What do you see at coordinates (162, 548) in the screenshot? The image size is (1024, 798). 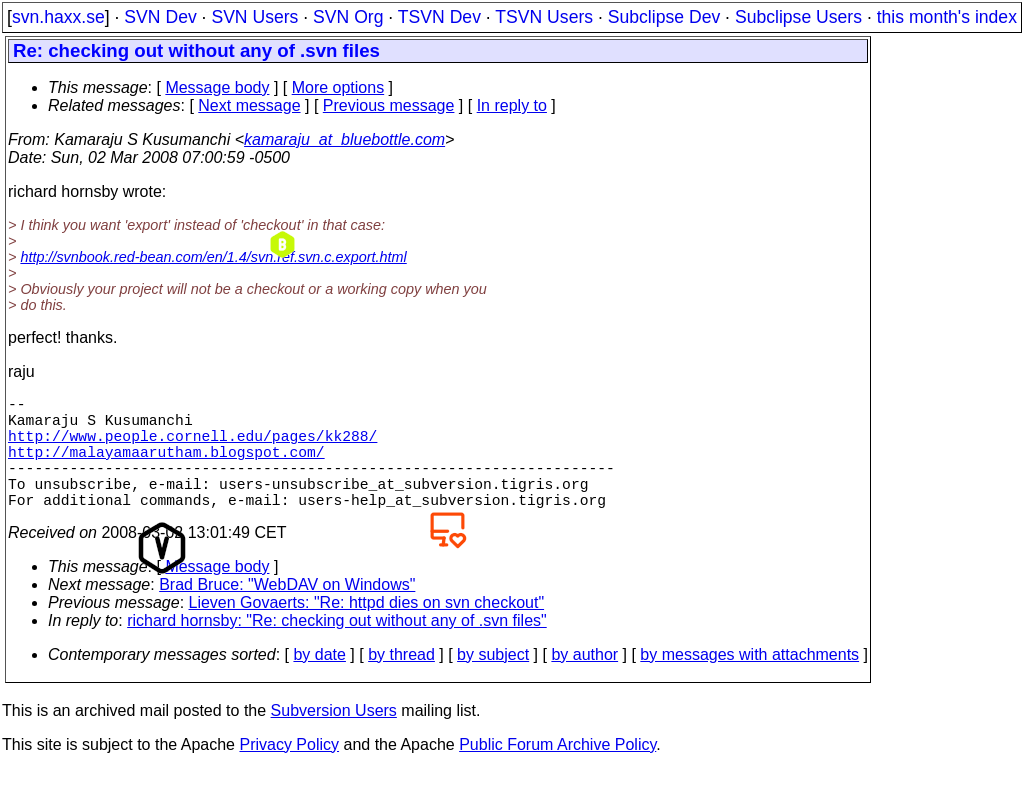 I see `version indicator or version number badge` at bounding box center [162, 548].